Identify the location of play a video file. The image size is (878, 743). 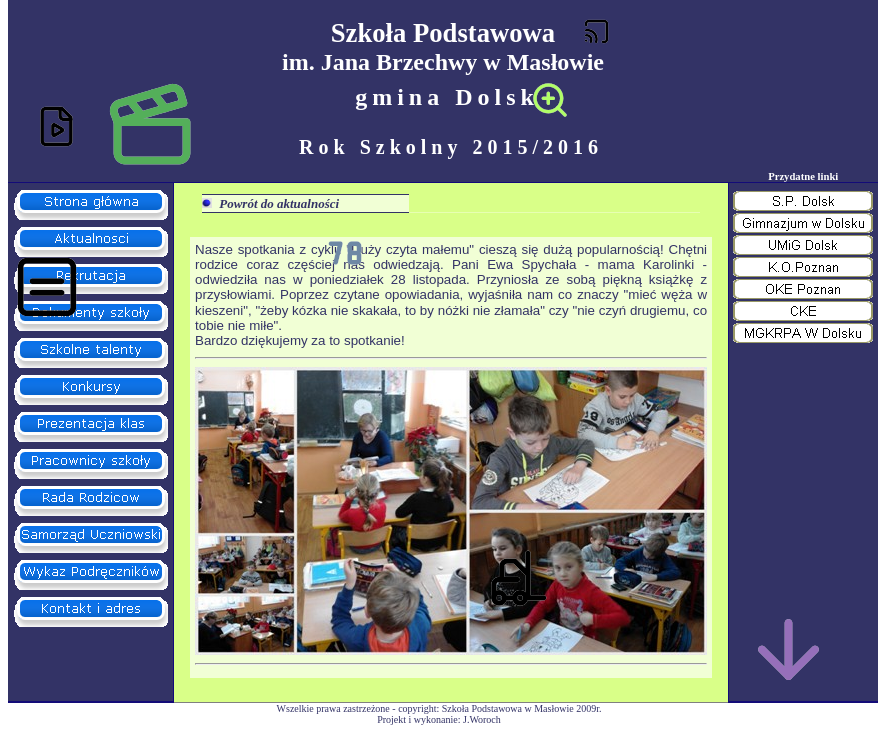
(56, 126).